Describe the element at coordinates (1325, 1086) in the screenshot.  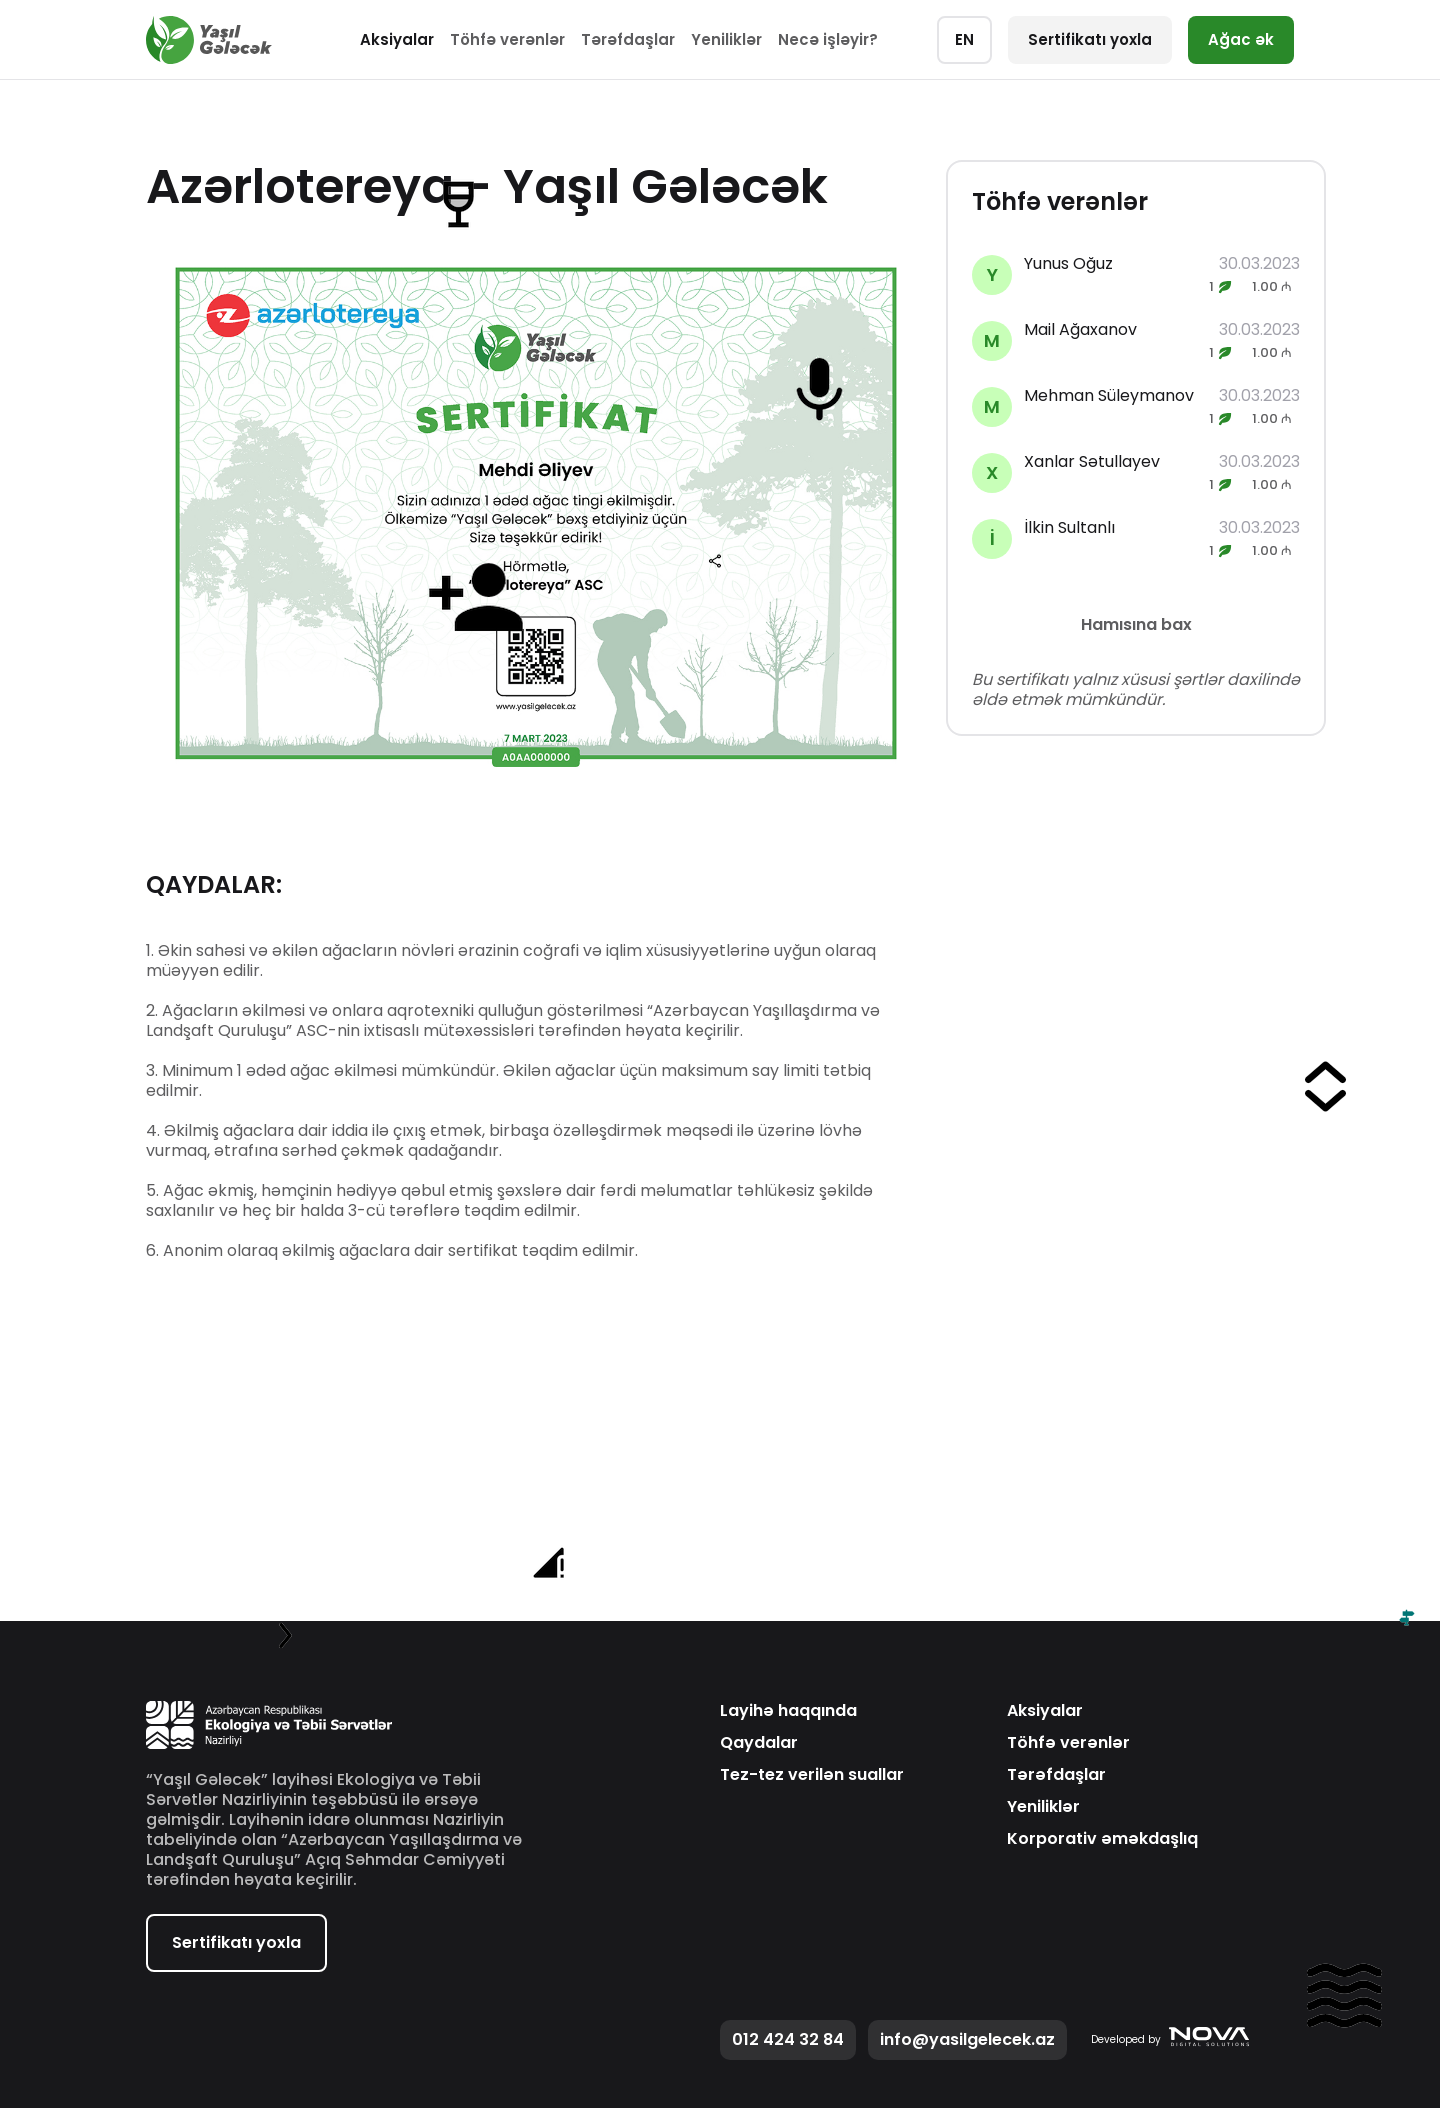
I see `expand or collapse a section` at that location.